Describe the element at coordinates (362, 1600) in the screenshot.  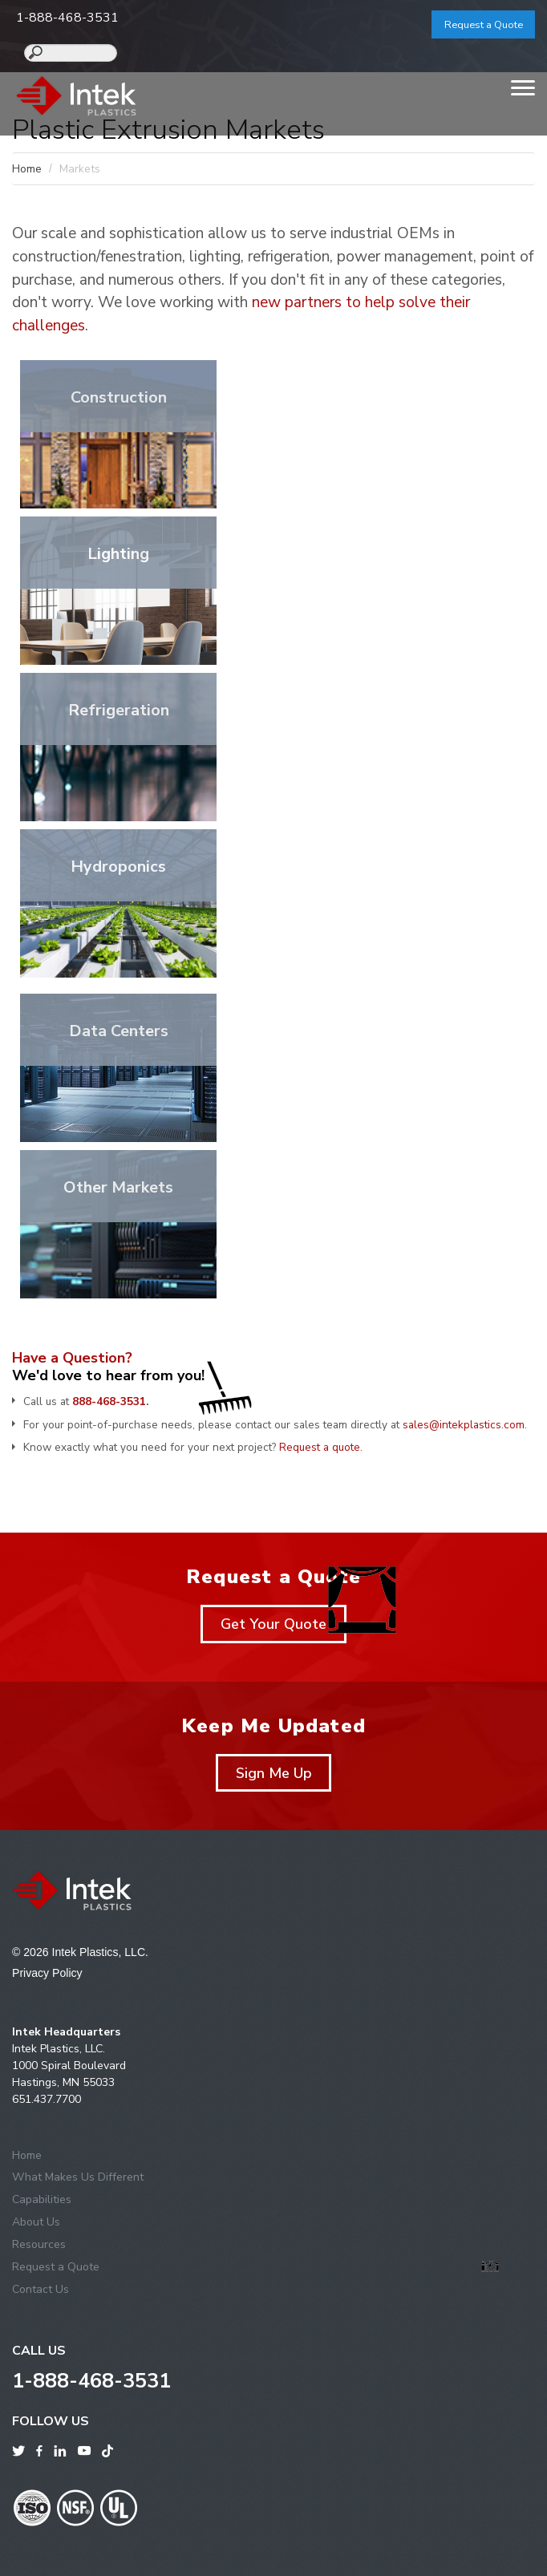
I see `access theater or entertainment content` at that location.